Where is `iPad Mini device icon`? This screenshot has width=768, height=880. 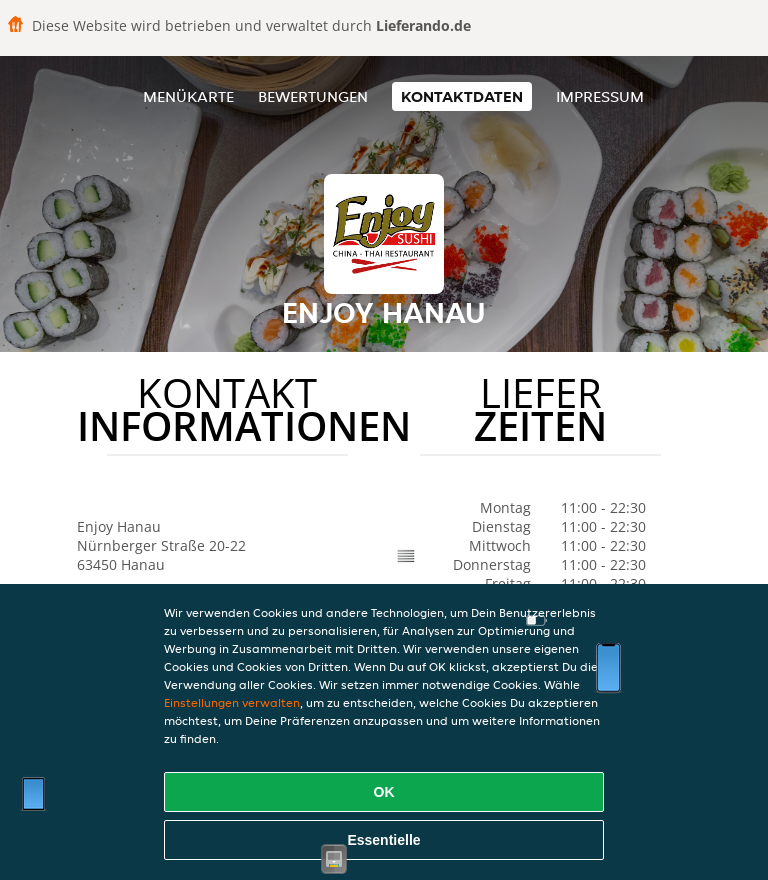 iPad Mini device icon is located at coordinates (33, 790).